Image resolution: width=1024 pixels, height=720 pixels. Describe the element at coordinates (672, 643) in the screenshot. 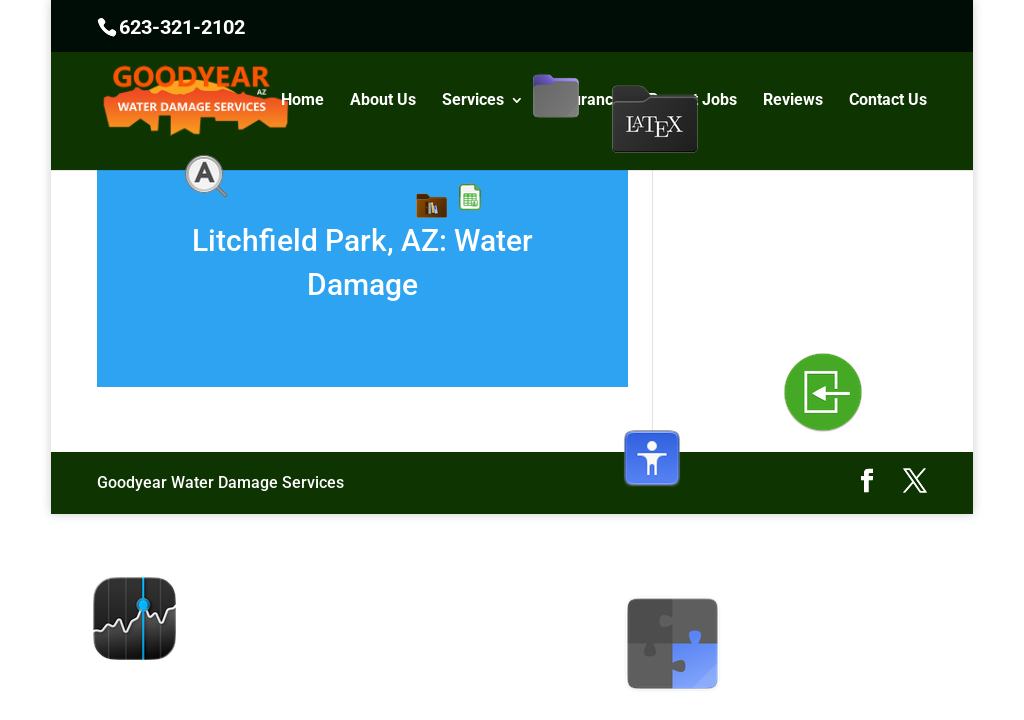

I see `add or manage bluetooth plugins` at that location.